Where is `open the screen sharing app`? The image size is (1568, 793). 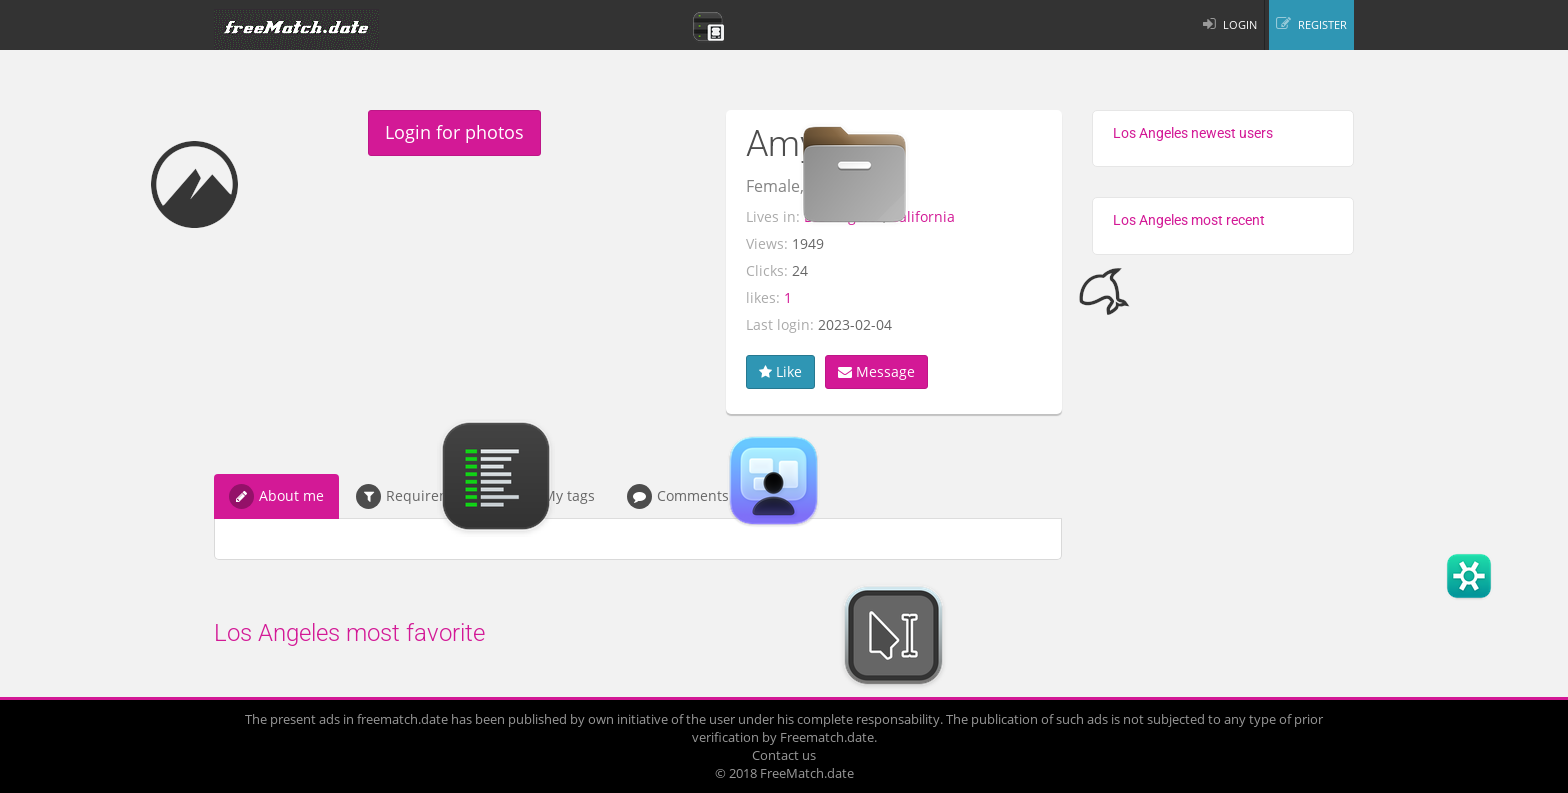
open the screen sharing app is located at coordinates (773, 480).